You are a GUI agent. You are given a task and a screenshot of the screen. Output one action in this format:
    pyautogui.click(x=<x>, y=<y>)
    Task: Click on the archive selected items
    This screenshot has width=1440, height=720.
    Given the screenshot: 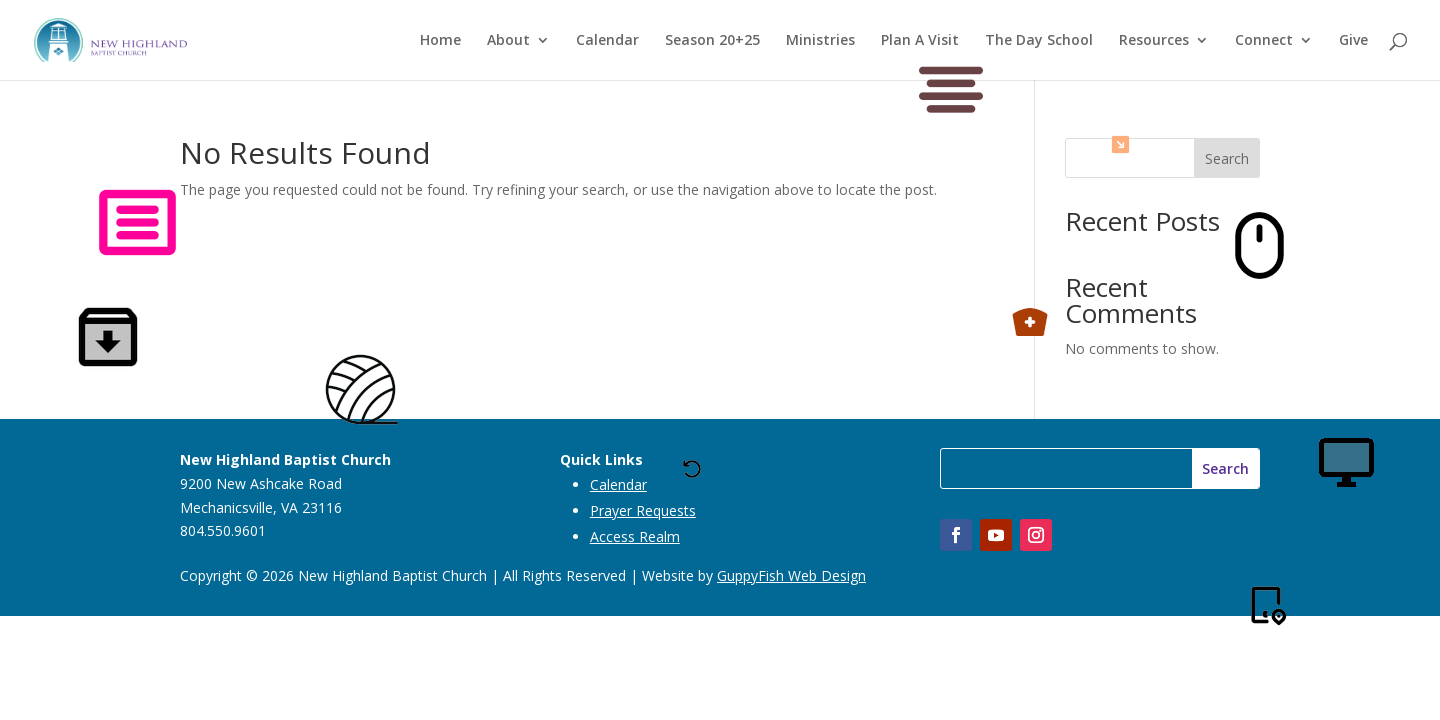 What is the action you would take?
    pyautogui.click(x=108, y=337)
    